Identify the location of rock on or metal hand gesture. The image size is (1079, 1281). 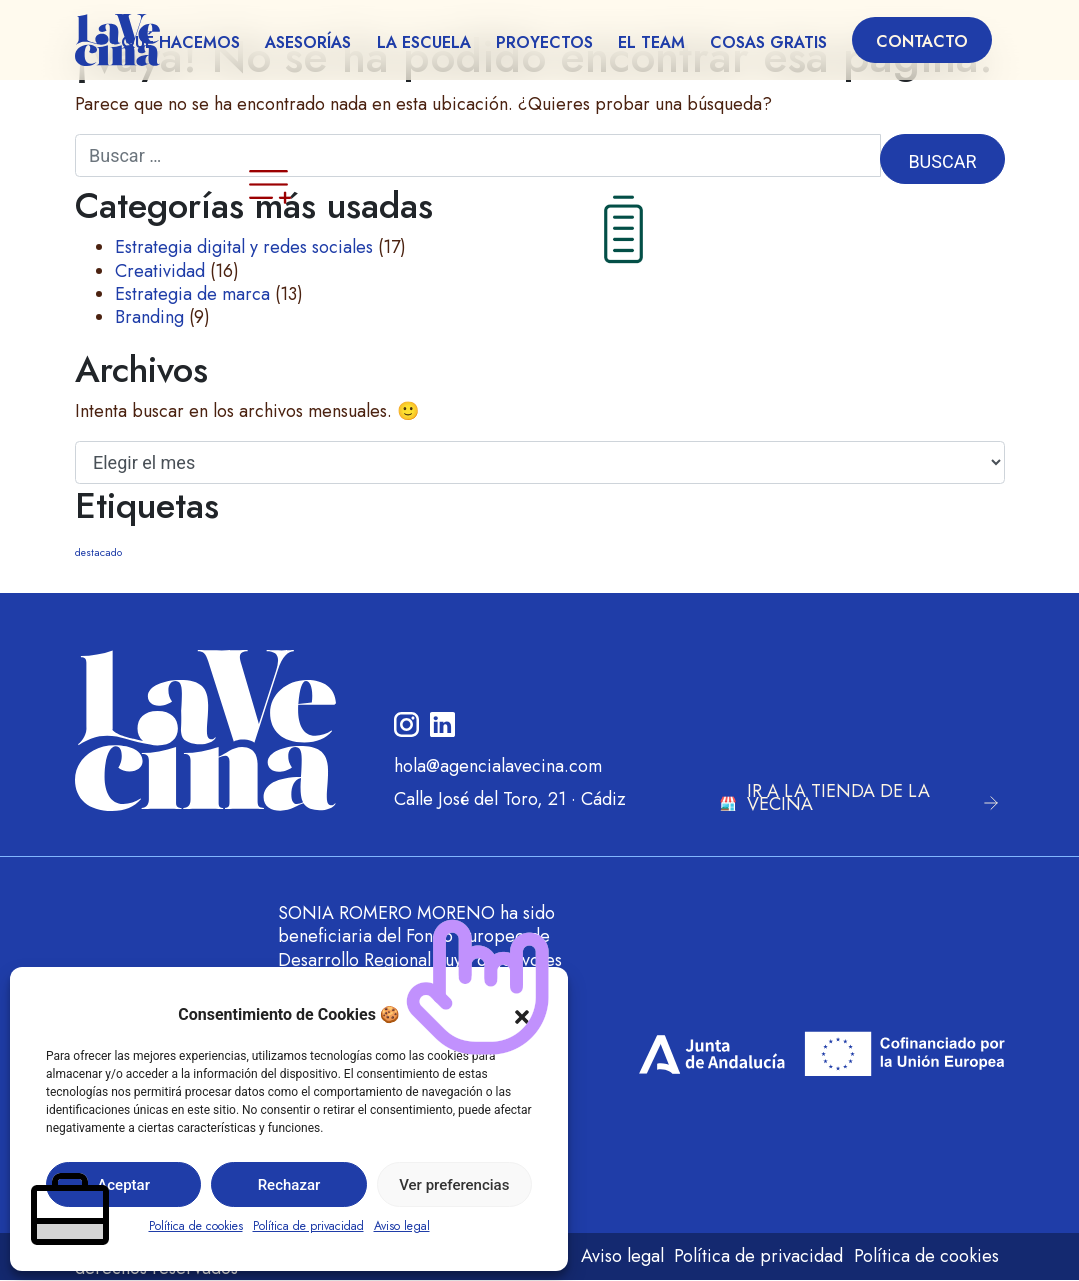
(478, 984).